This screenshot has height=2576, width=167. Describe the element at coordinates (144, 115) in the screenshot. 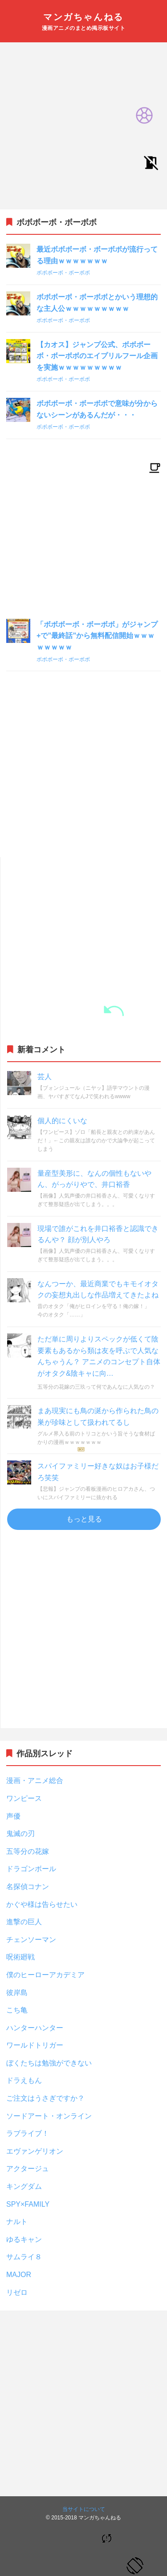

I see `indicates nuclear or radioactive content` at that location.